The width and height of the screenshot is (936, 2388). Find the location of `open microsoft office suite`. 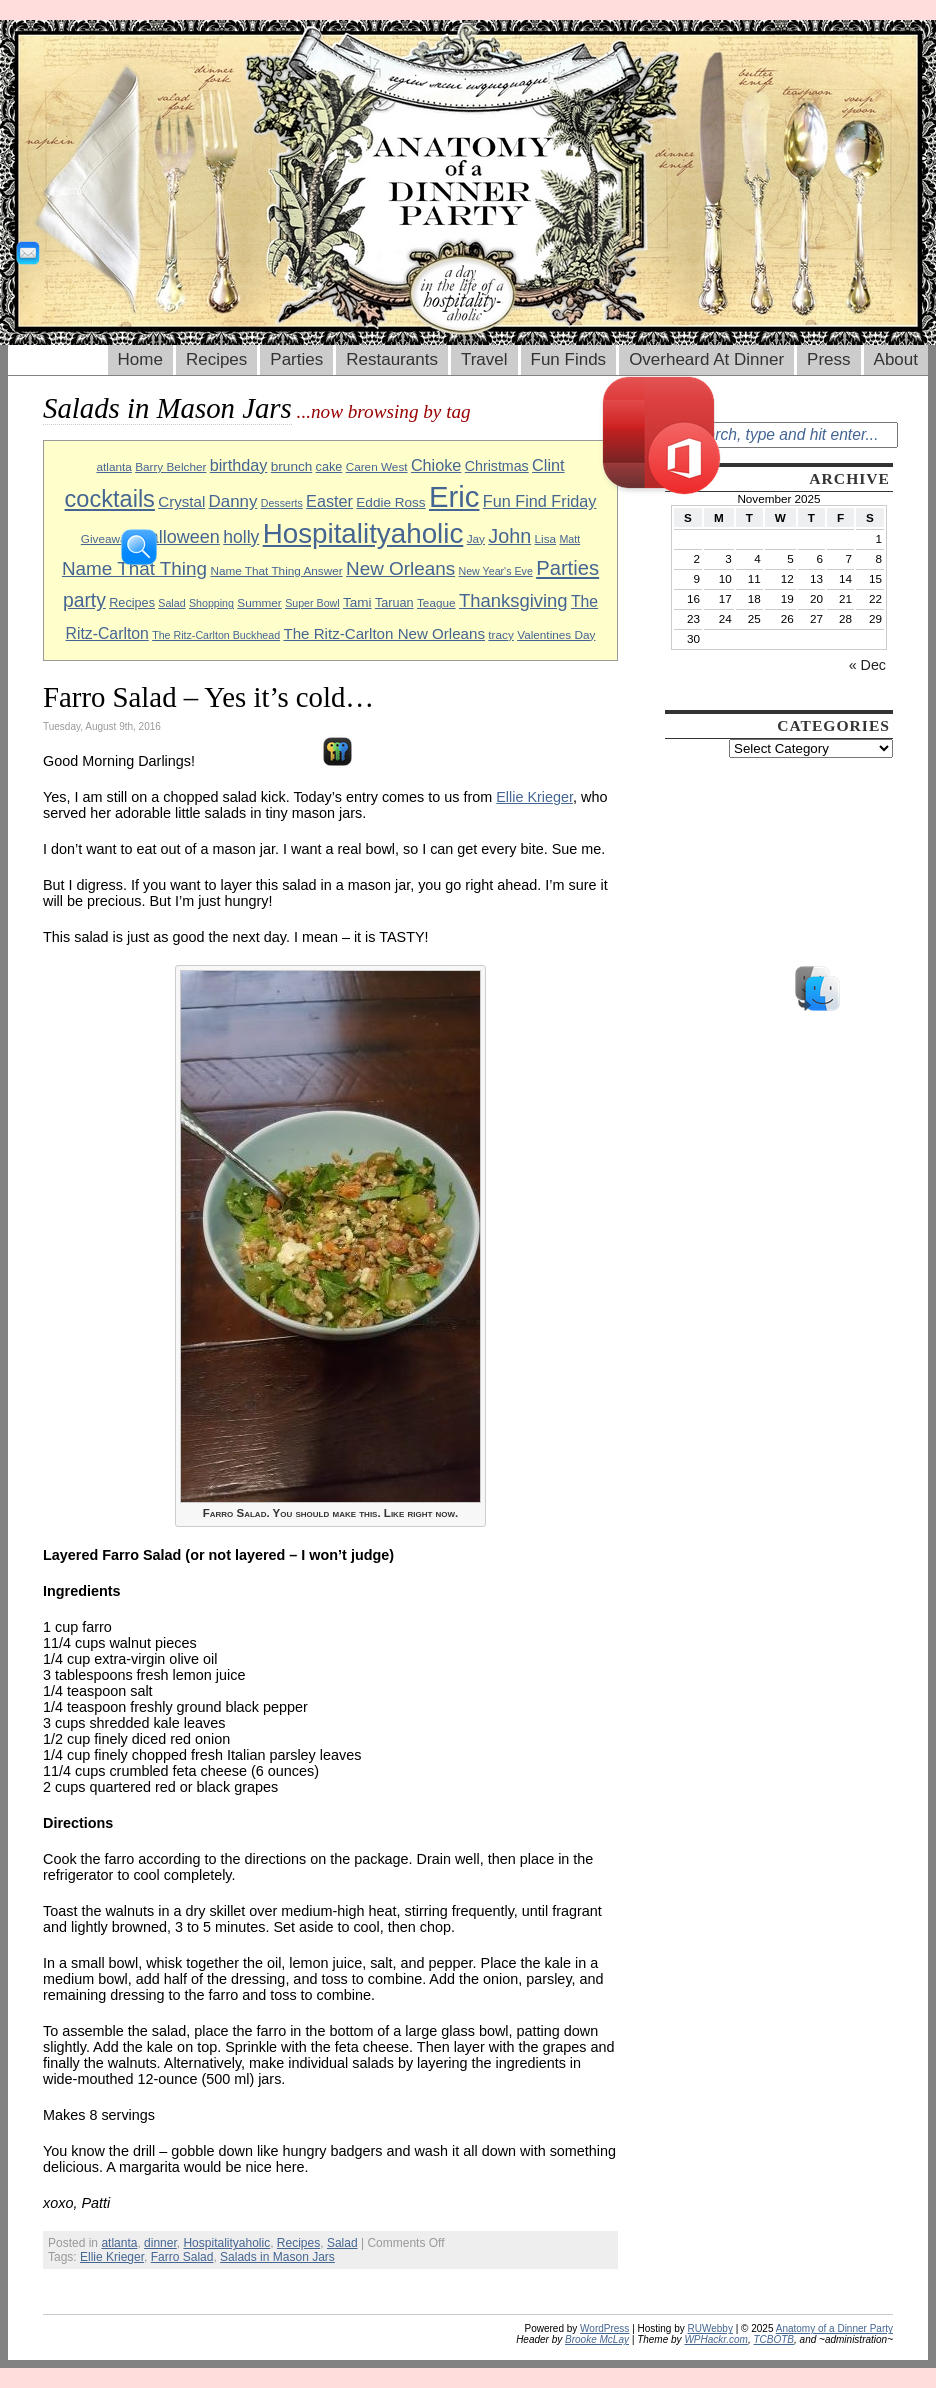

open microsoft office suite is located at coordinates (658, 432).